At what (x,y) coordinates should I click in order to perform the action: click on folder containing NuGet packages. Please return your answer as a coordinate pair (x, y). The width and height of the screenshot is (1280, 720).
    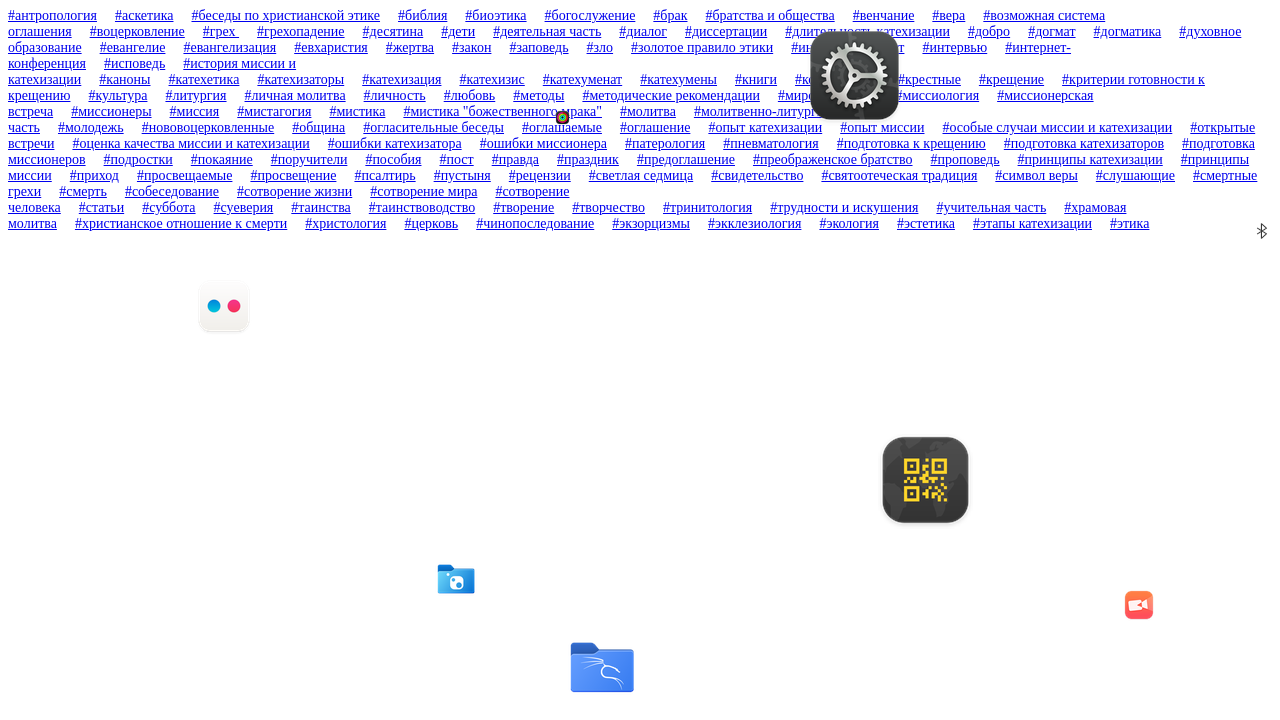
    Looking at the image, I should click on (456, 580).